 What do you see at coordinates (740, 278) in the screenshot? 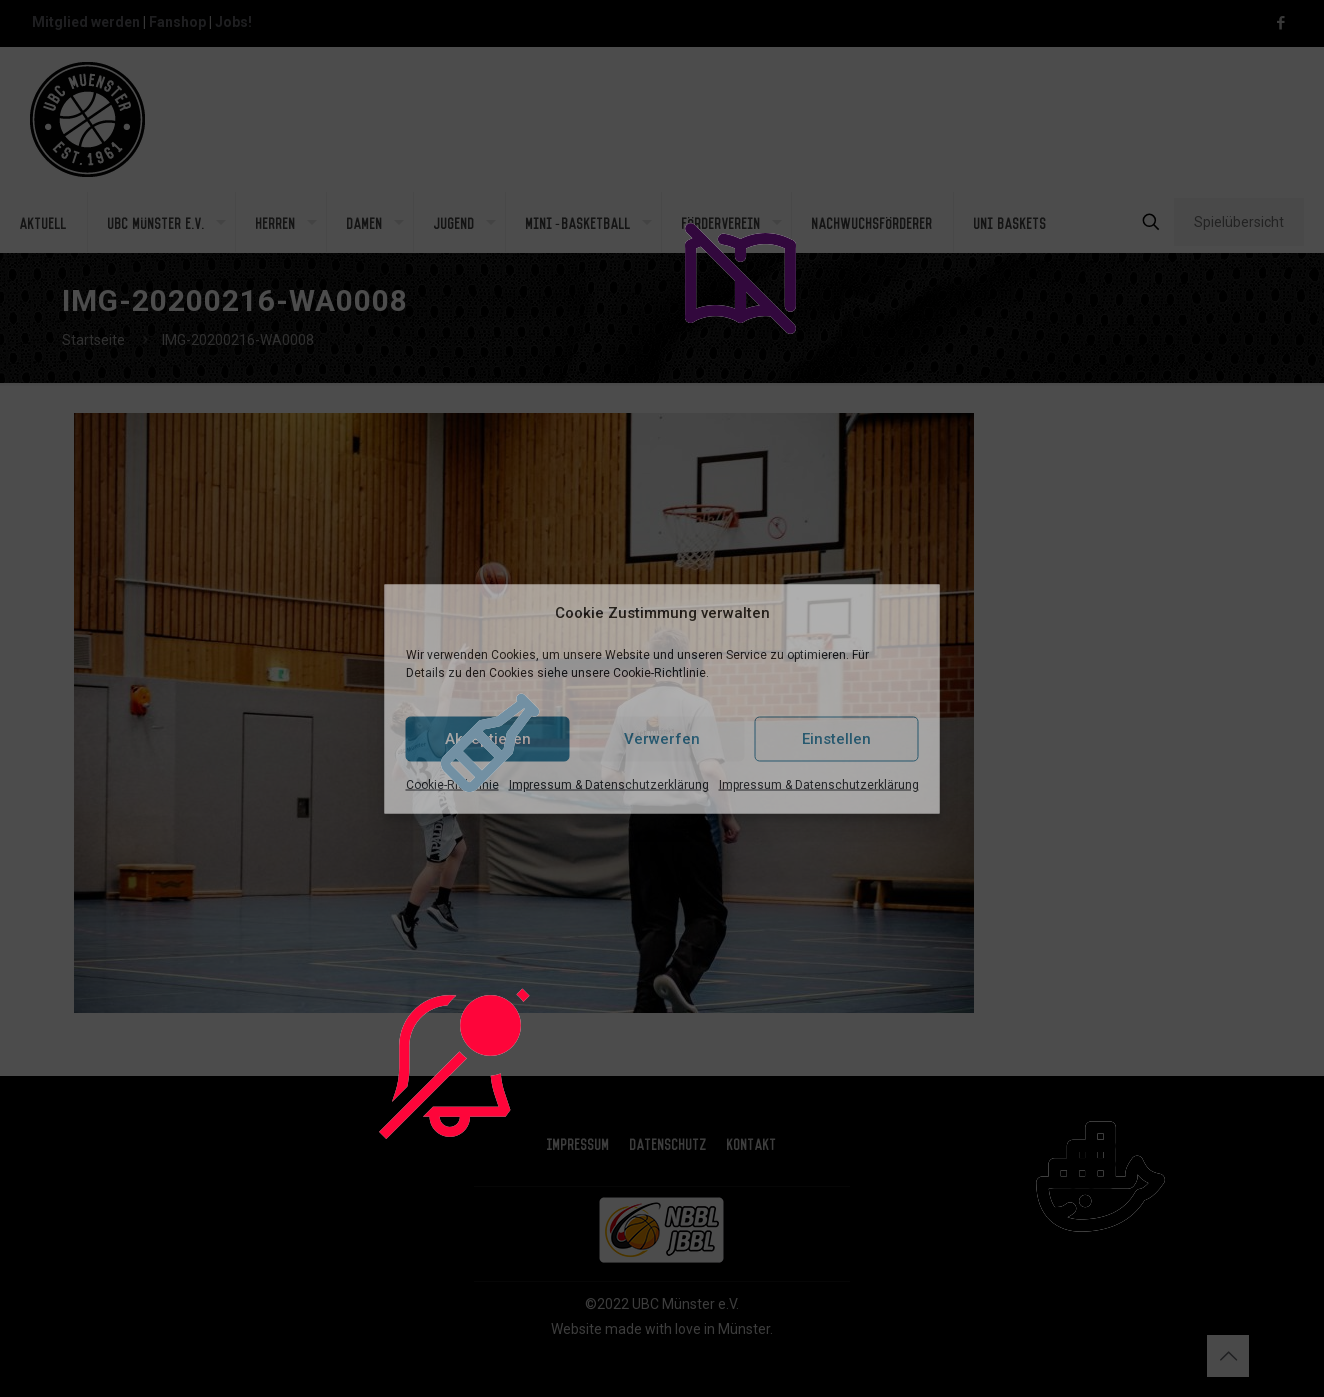
I see `book unavailable or not found` at bounding box center [740, 278].